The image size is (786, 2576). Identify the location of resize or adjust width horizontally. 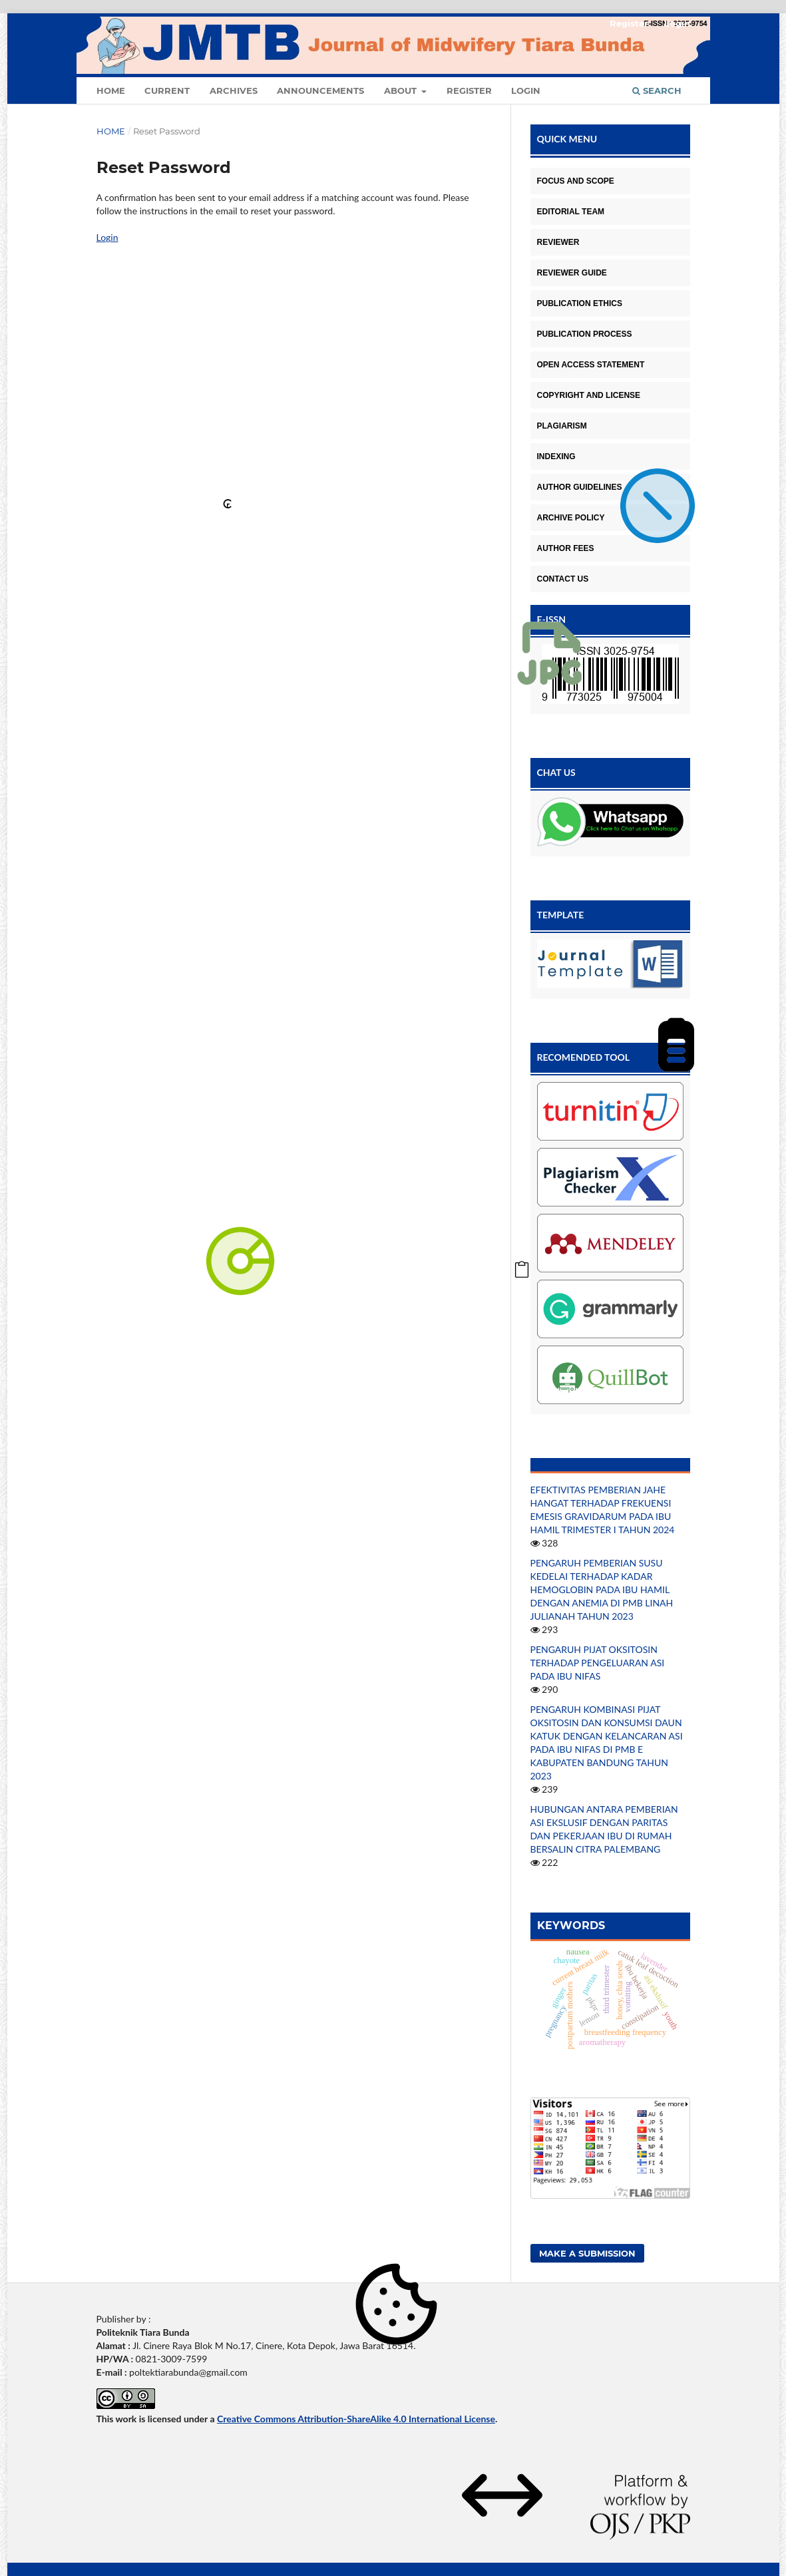
(502, 2496).